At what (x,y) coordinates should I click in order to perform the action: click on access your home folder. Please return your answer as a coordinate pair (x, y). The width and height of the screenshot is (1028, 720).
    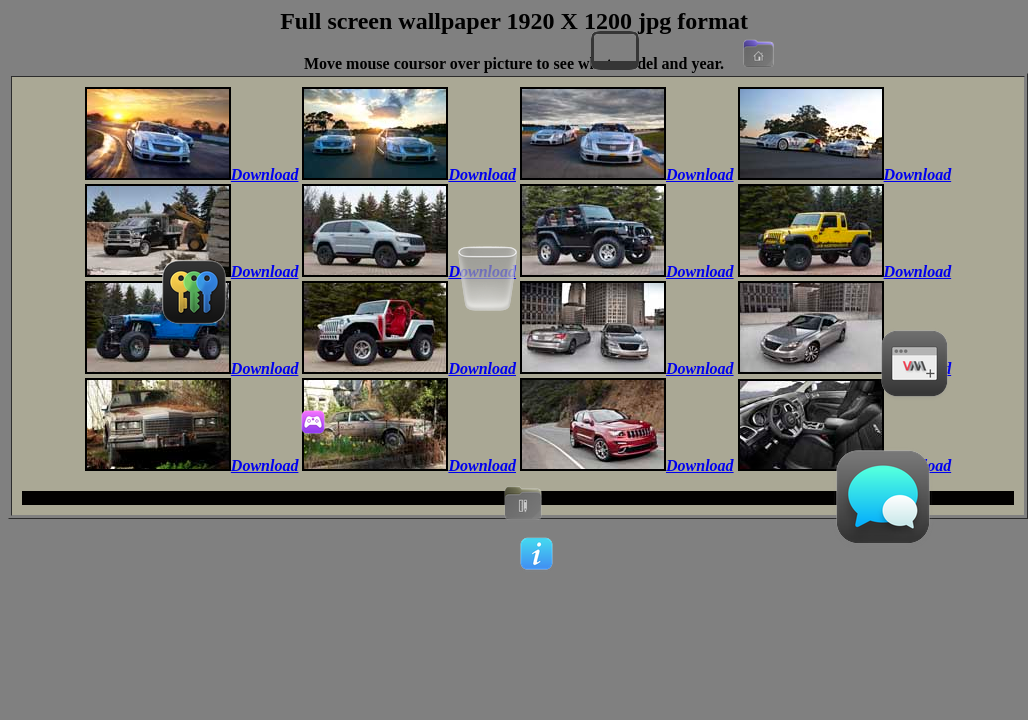
    Looking at the image, I should click on (758, 53).